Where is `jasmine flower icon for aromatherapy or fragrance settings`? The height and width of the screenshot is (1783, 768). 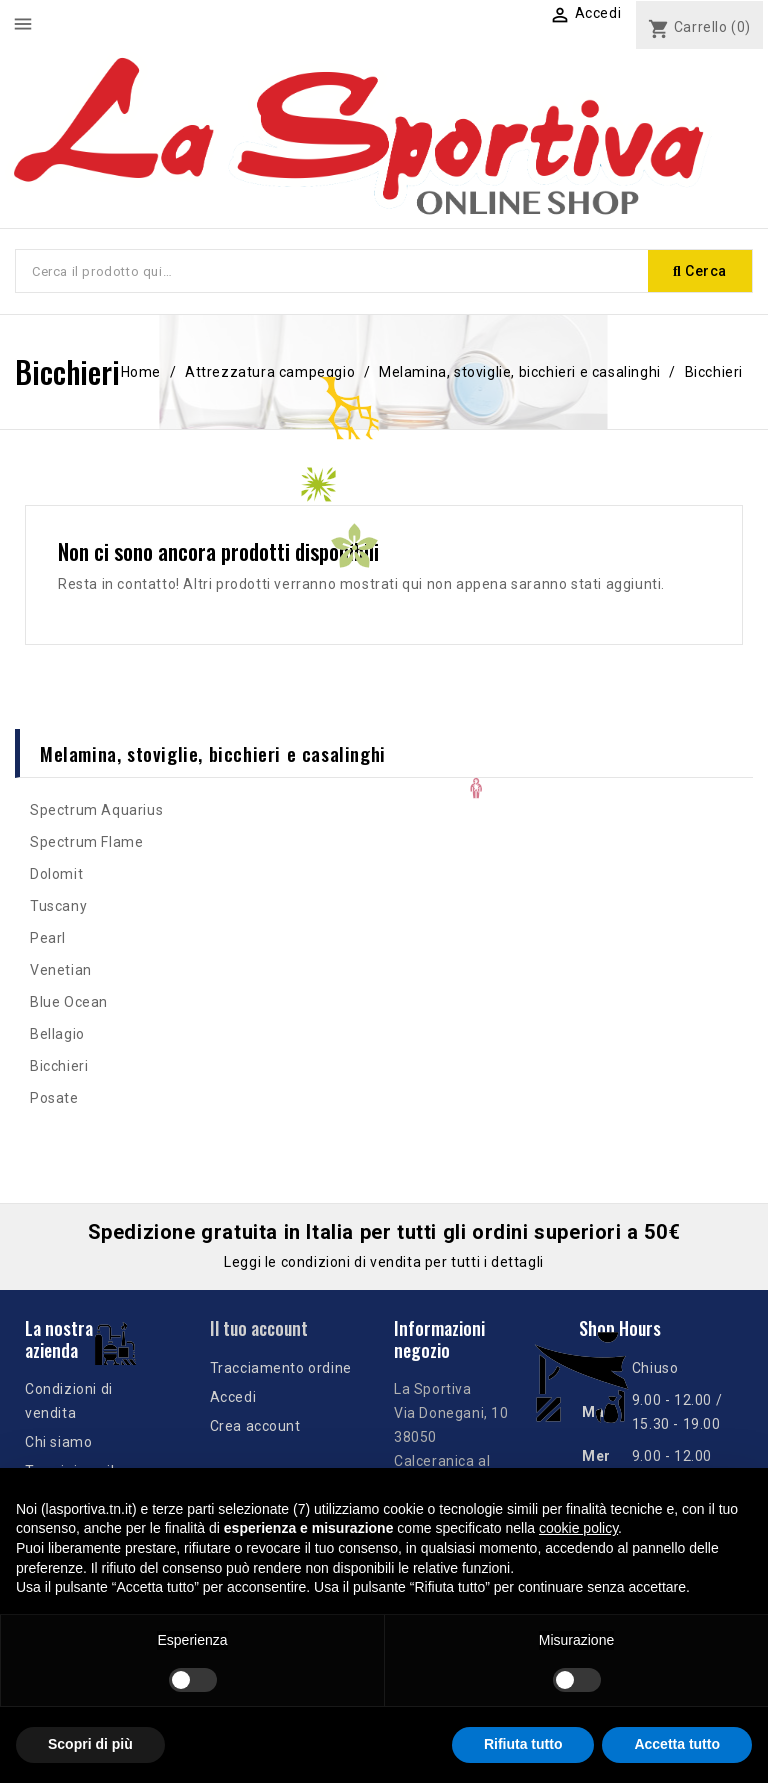 jasmine flower icon for aromatherapy or fragrance settings is located at coordinates (354, 545).